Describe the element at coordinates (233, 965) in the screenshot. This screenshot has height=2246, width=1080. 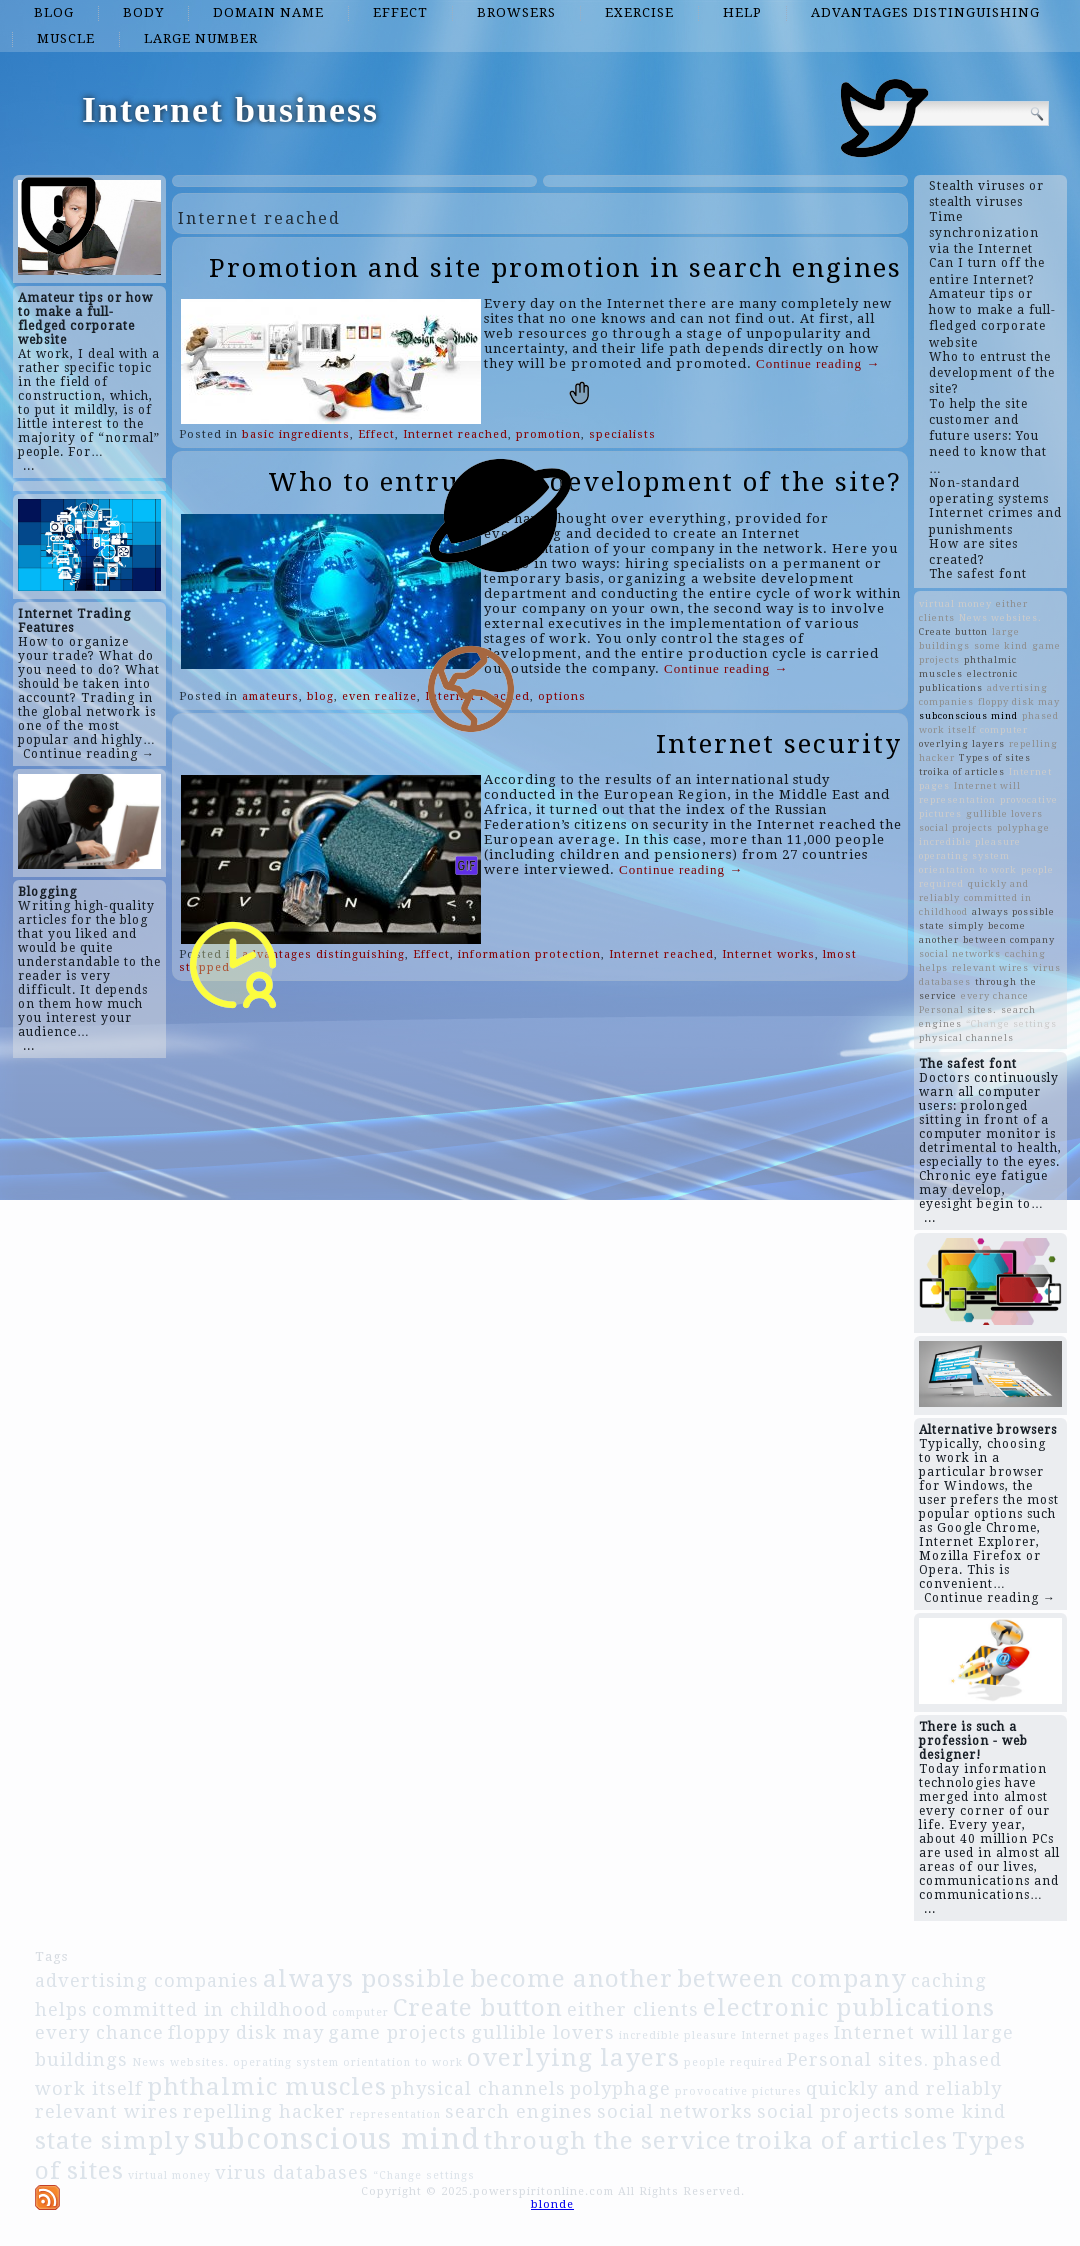
I see `view user activity history` at that location.